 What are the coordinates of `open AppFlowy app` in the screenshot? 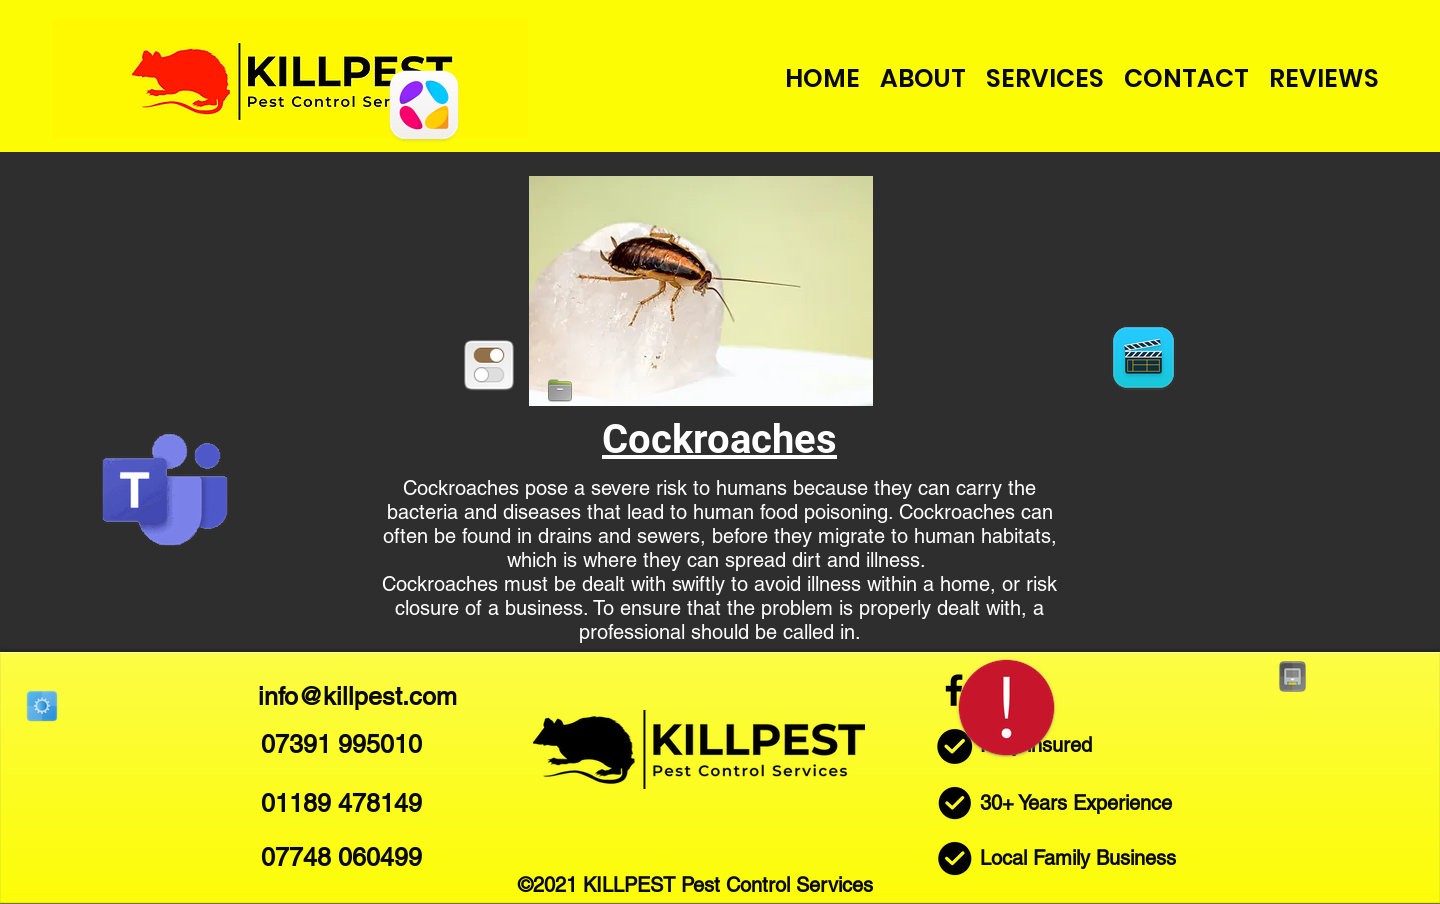 It's located at (424, 105).